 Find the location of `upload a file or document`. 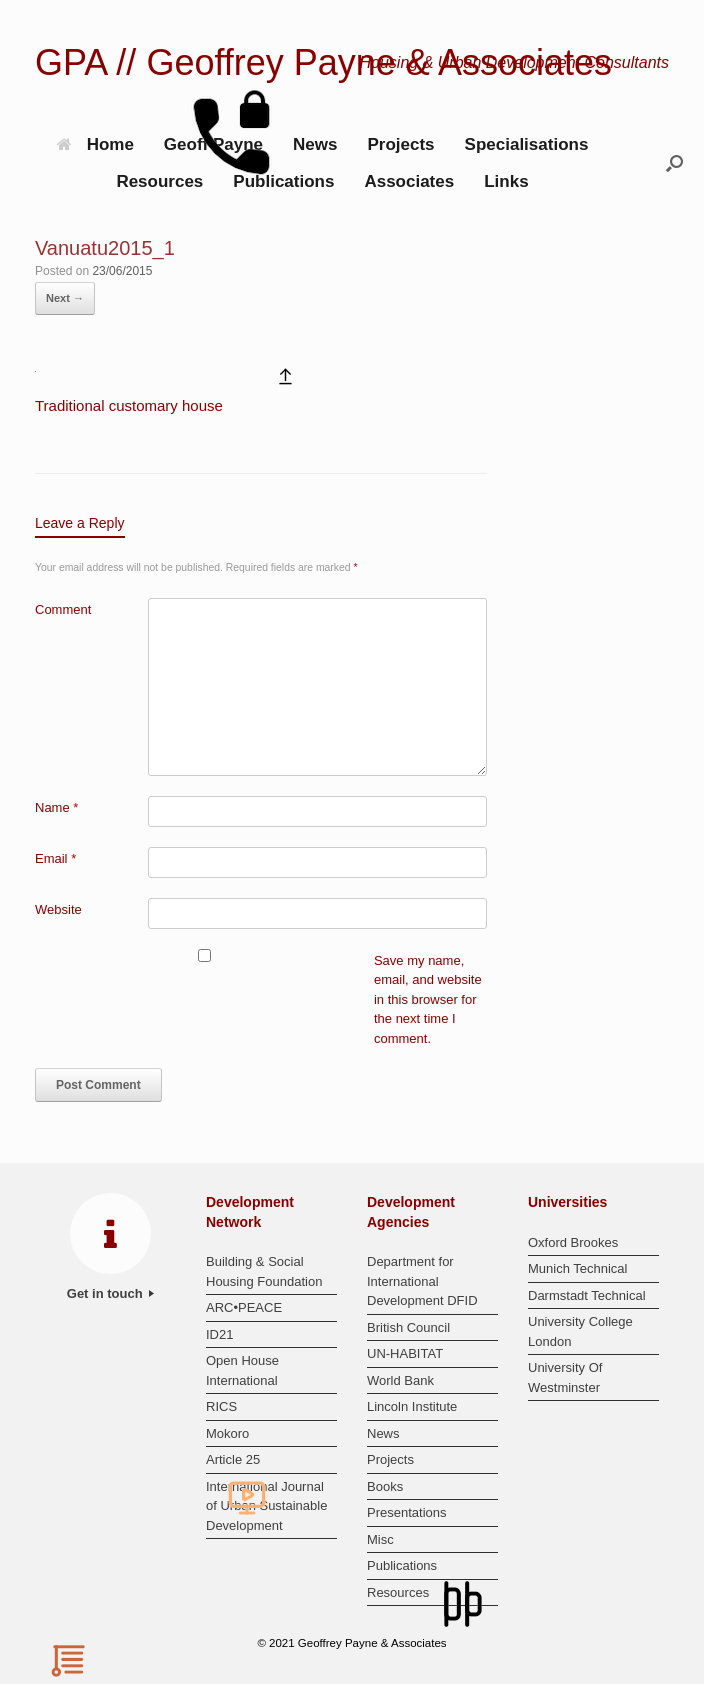

upload a file or document is located at coordinates (285, 376).